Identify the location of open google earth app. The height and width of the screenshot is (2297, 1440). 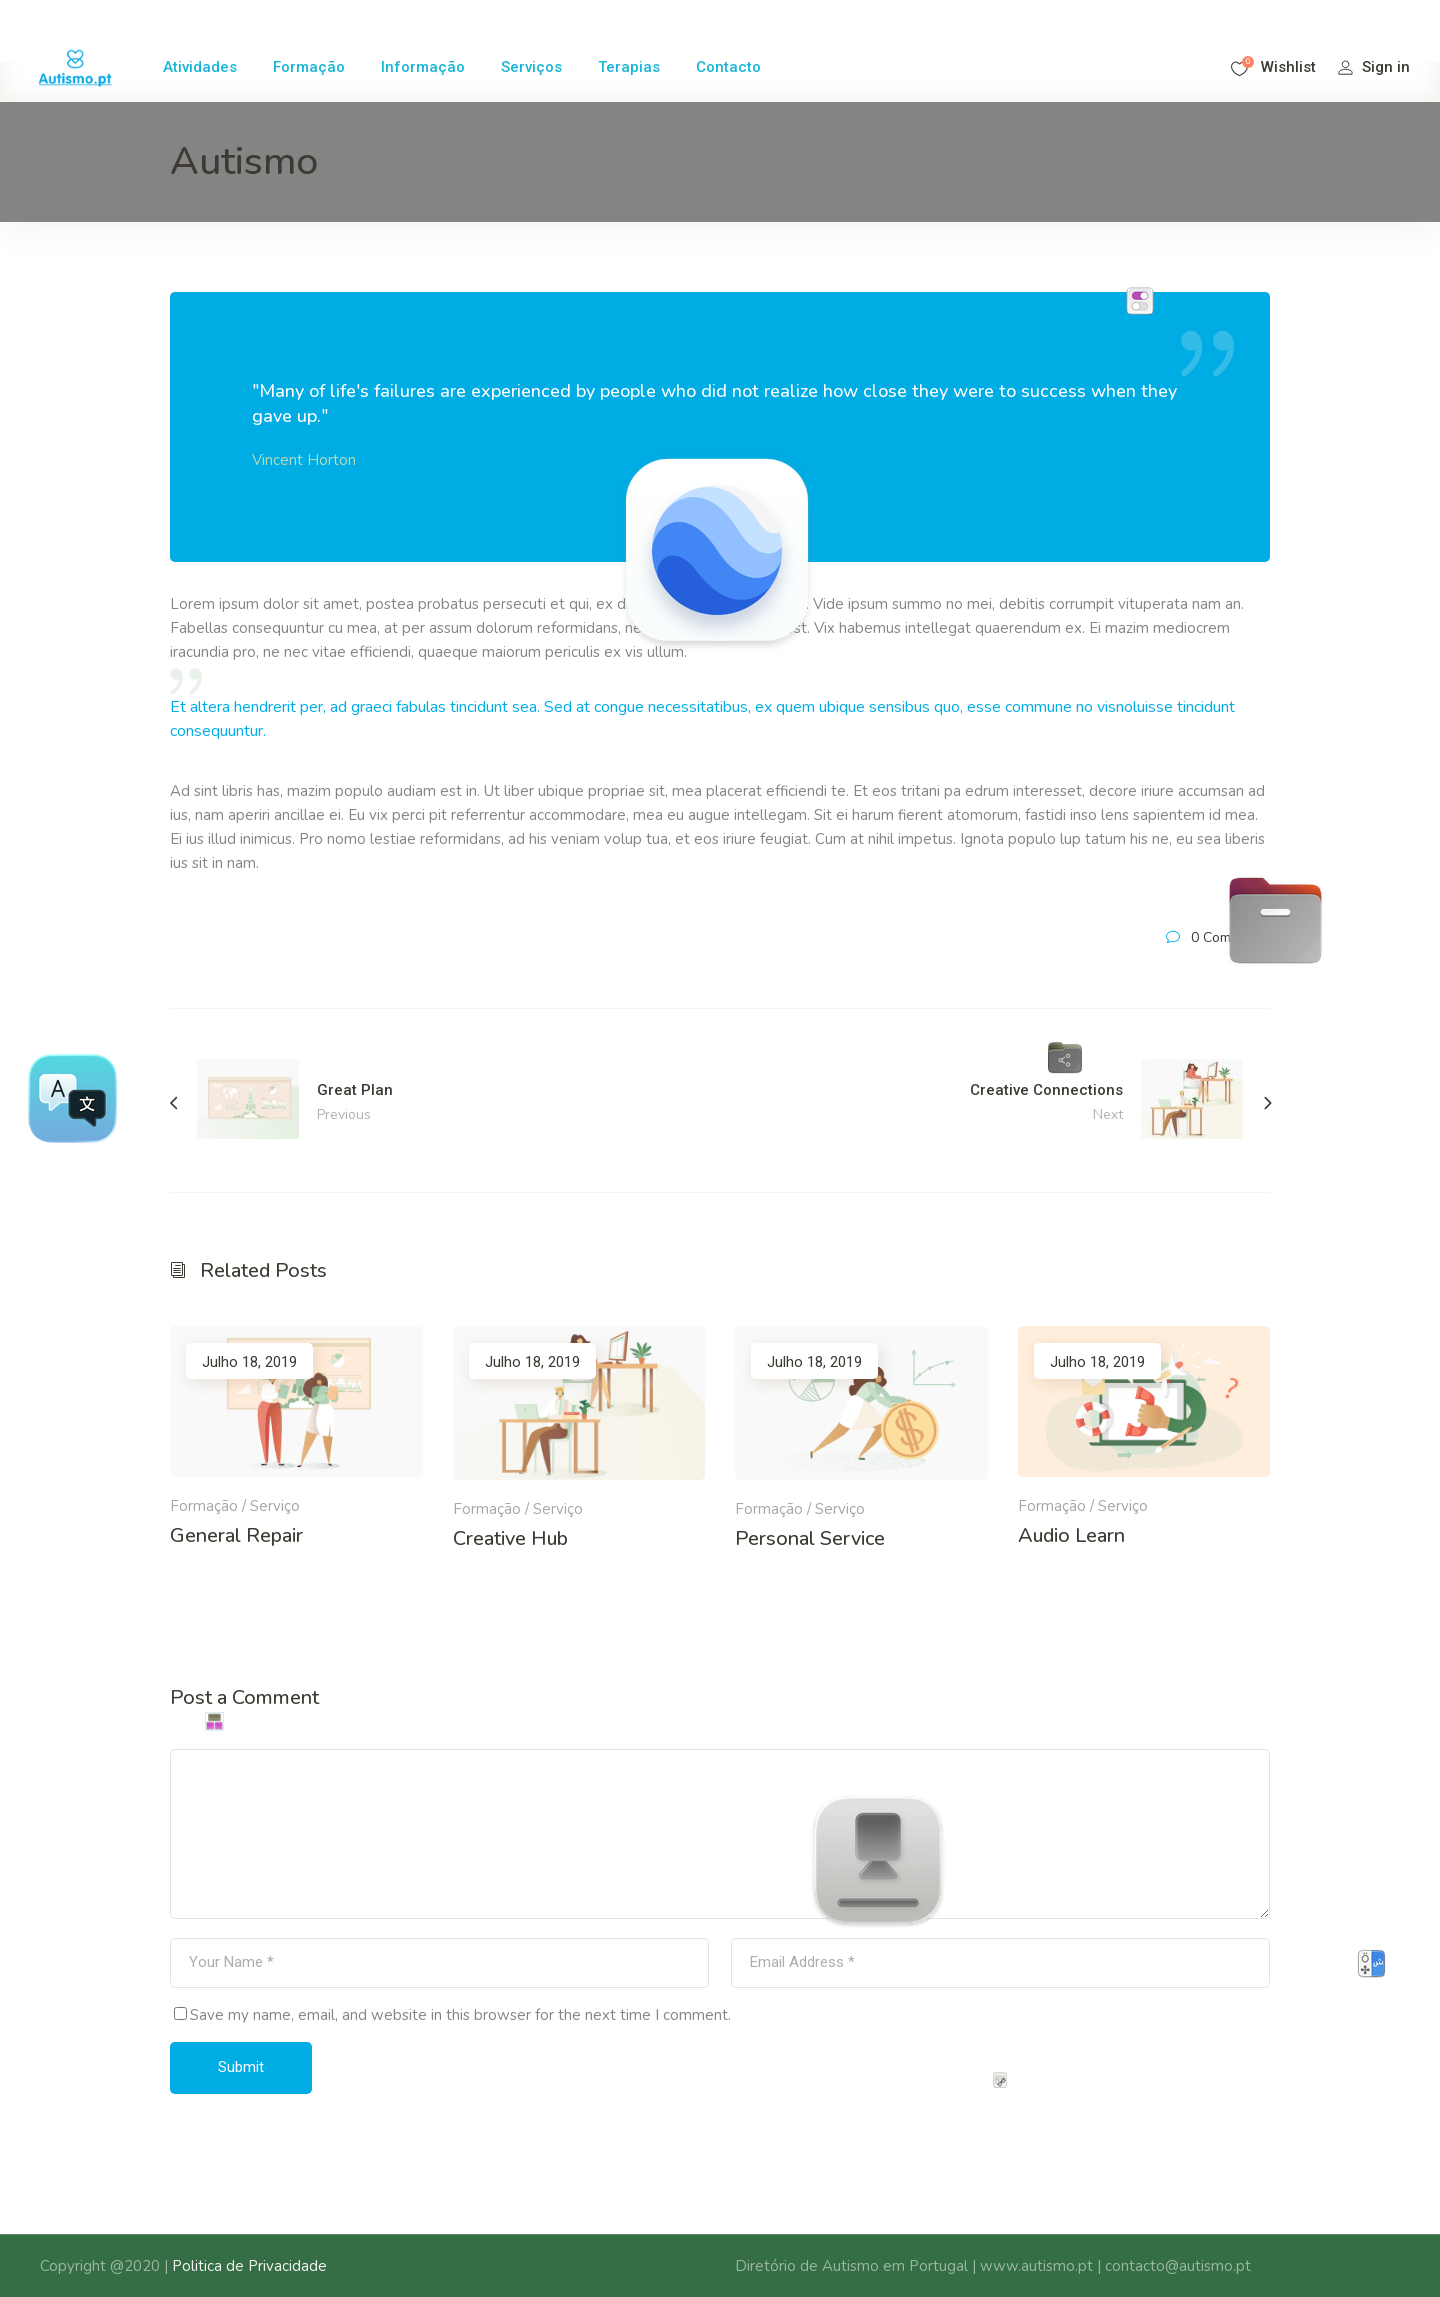
(717, 550).